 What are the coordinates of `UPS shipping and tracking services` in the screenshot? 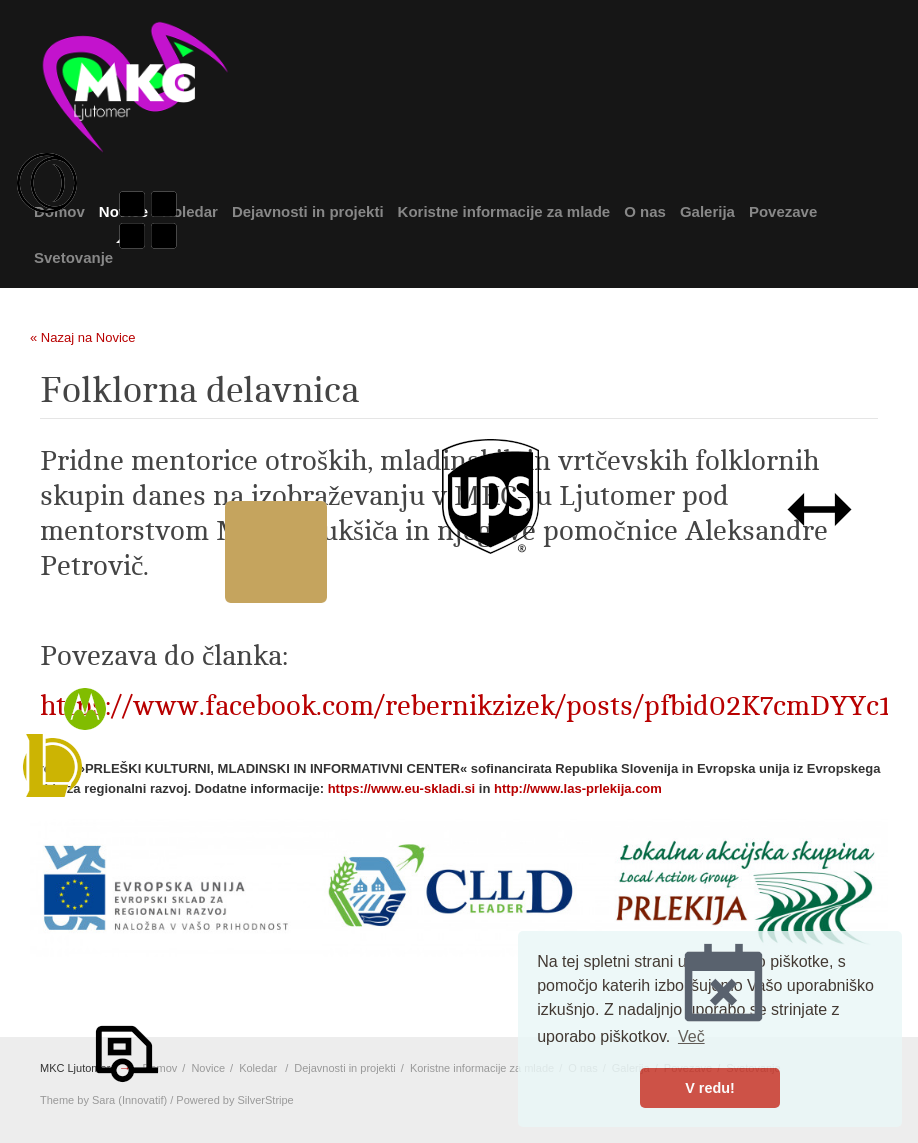 It's located at (490, 496).